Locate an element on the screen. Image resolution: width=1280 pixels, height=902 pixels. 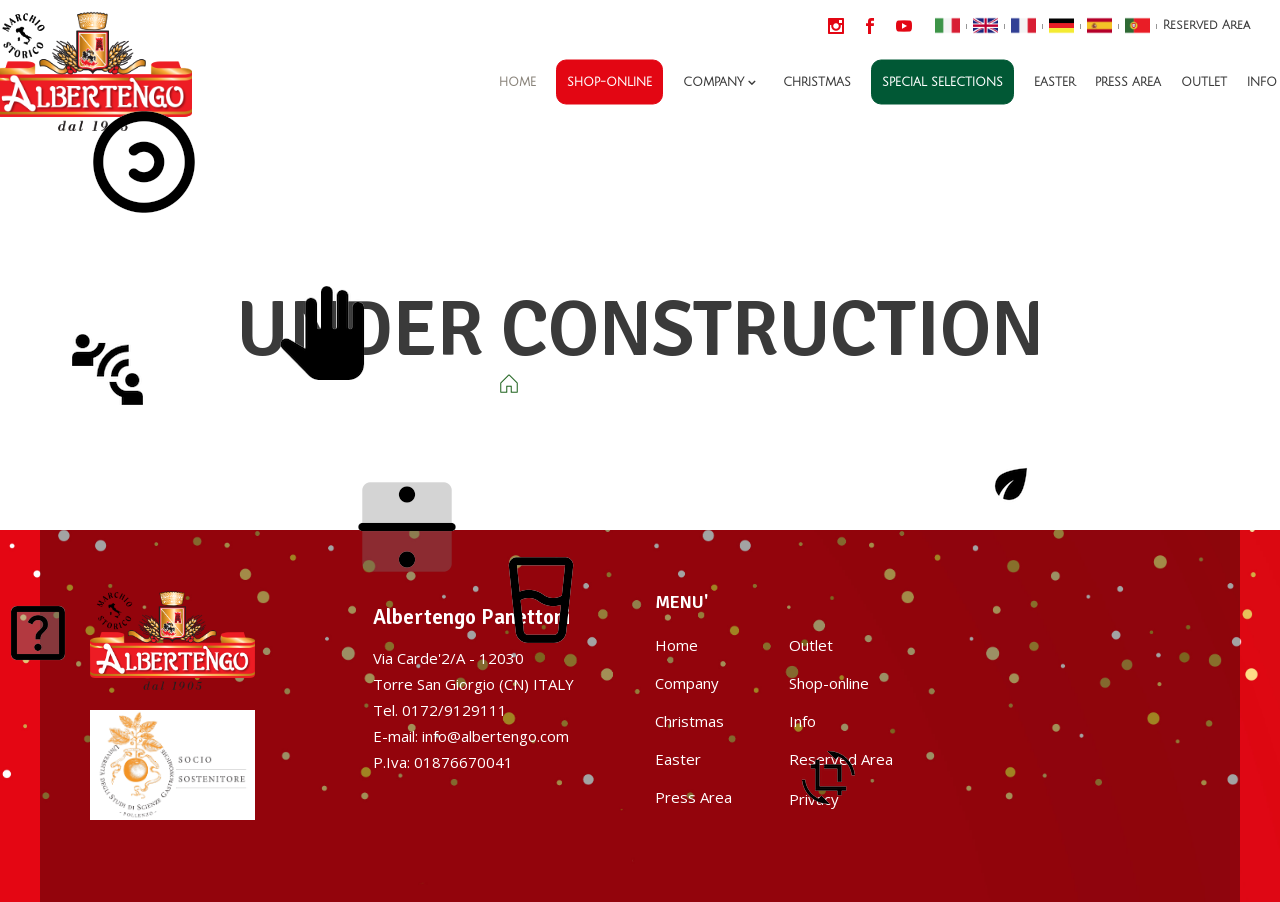
stop or pause an action is located at coordinates (321, 333).